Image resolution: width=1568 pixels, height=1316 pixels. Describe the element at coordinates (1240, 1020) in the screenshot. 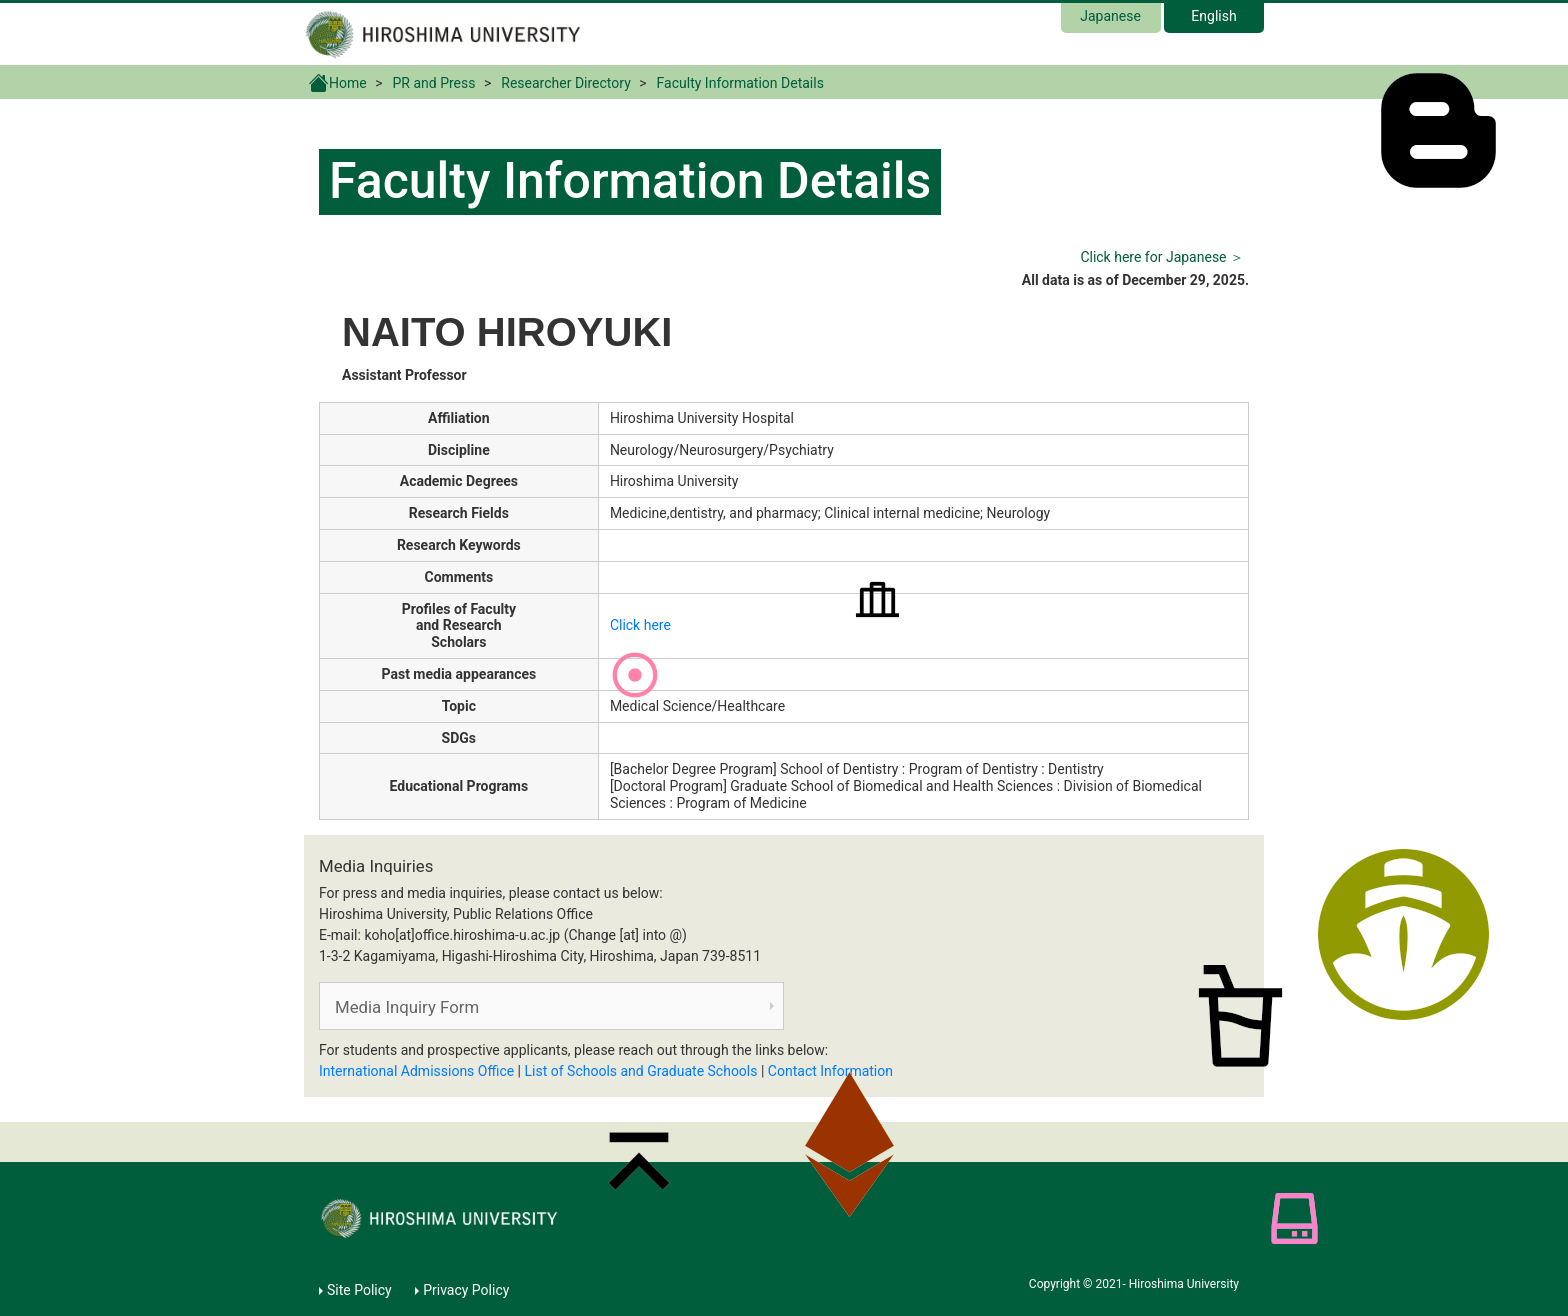

I see `browse drinks or beverages menu` at that location.